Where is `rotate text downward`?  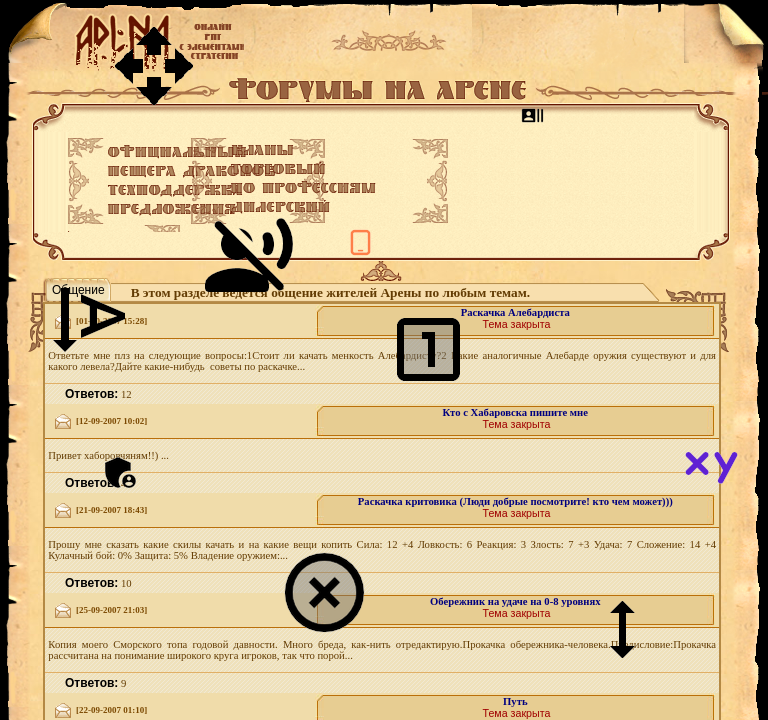 rotate text downward is located at coordinates (89, 320).